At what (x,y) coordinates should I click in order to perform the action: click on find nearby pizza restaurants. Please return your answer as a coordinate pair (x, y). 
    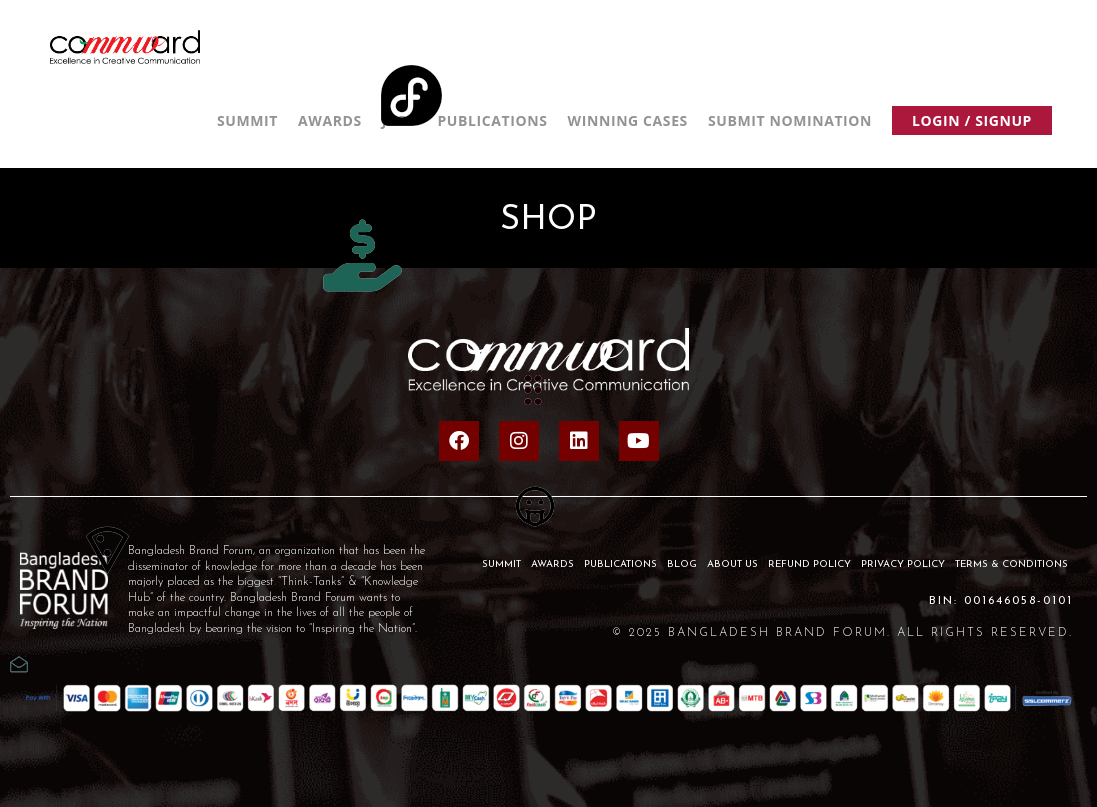
    Looking at the image, I should click on (107, 550).